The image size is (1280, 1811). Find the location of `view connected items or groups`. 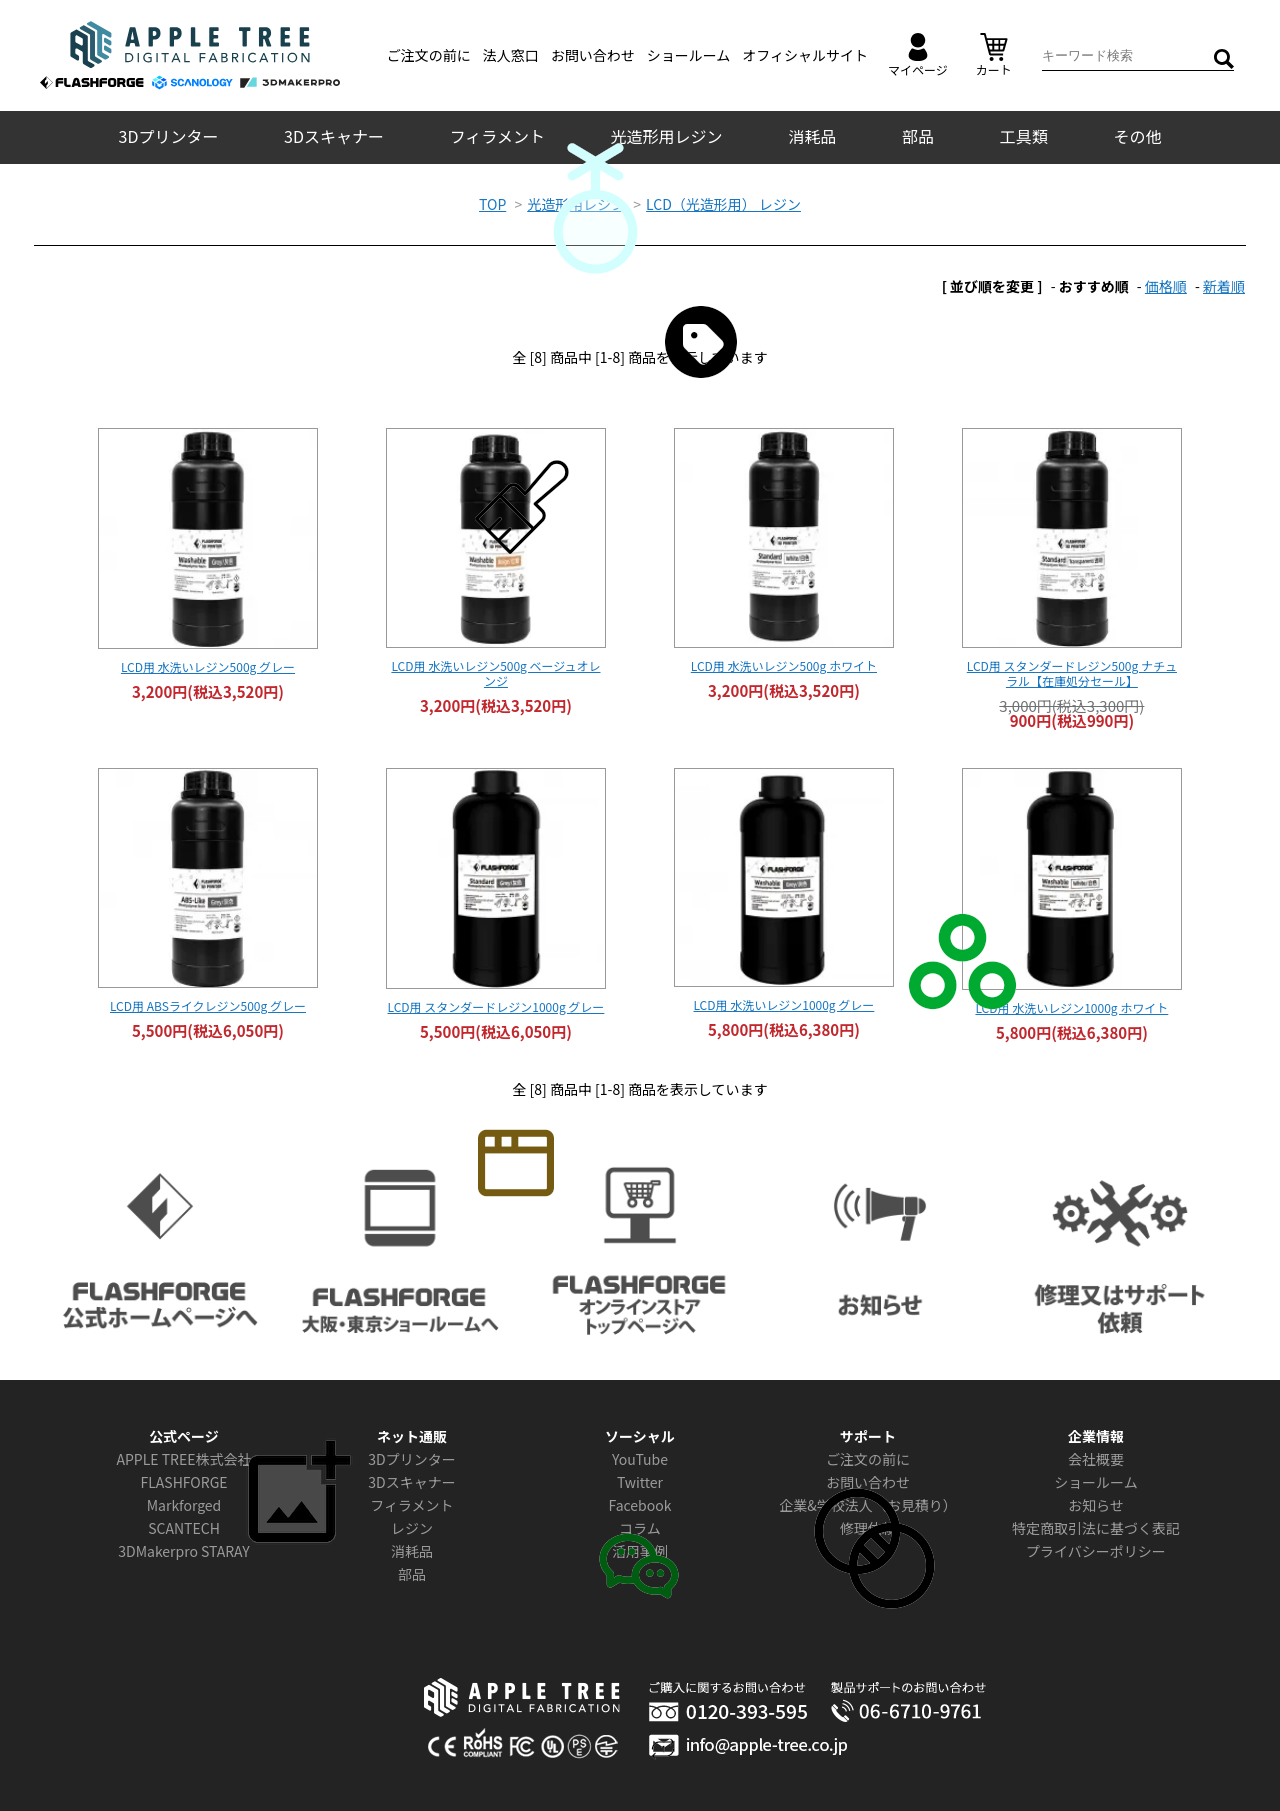

view connected items or groups is located at coordinates (962, 963).